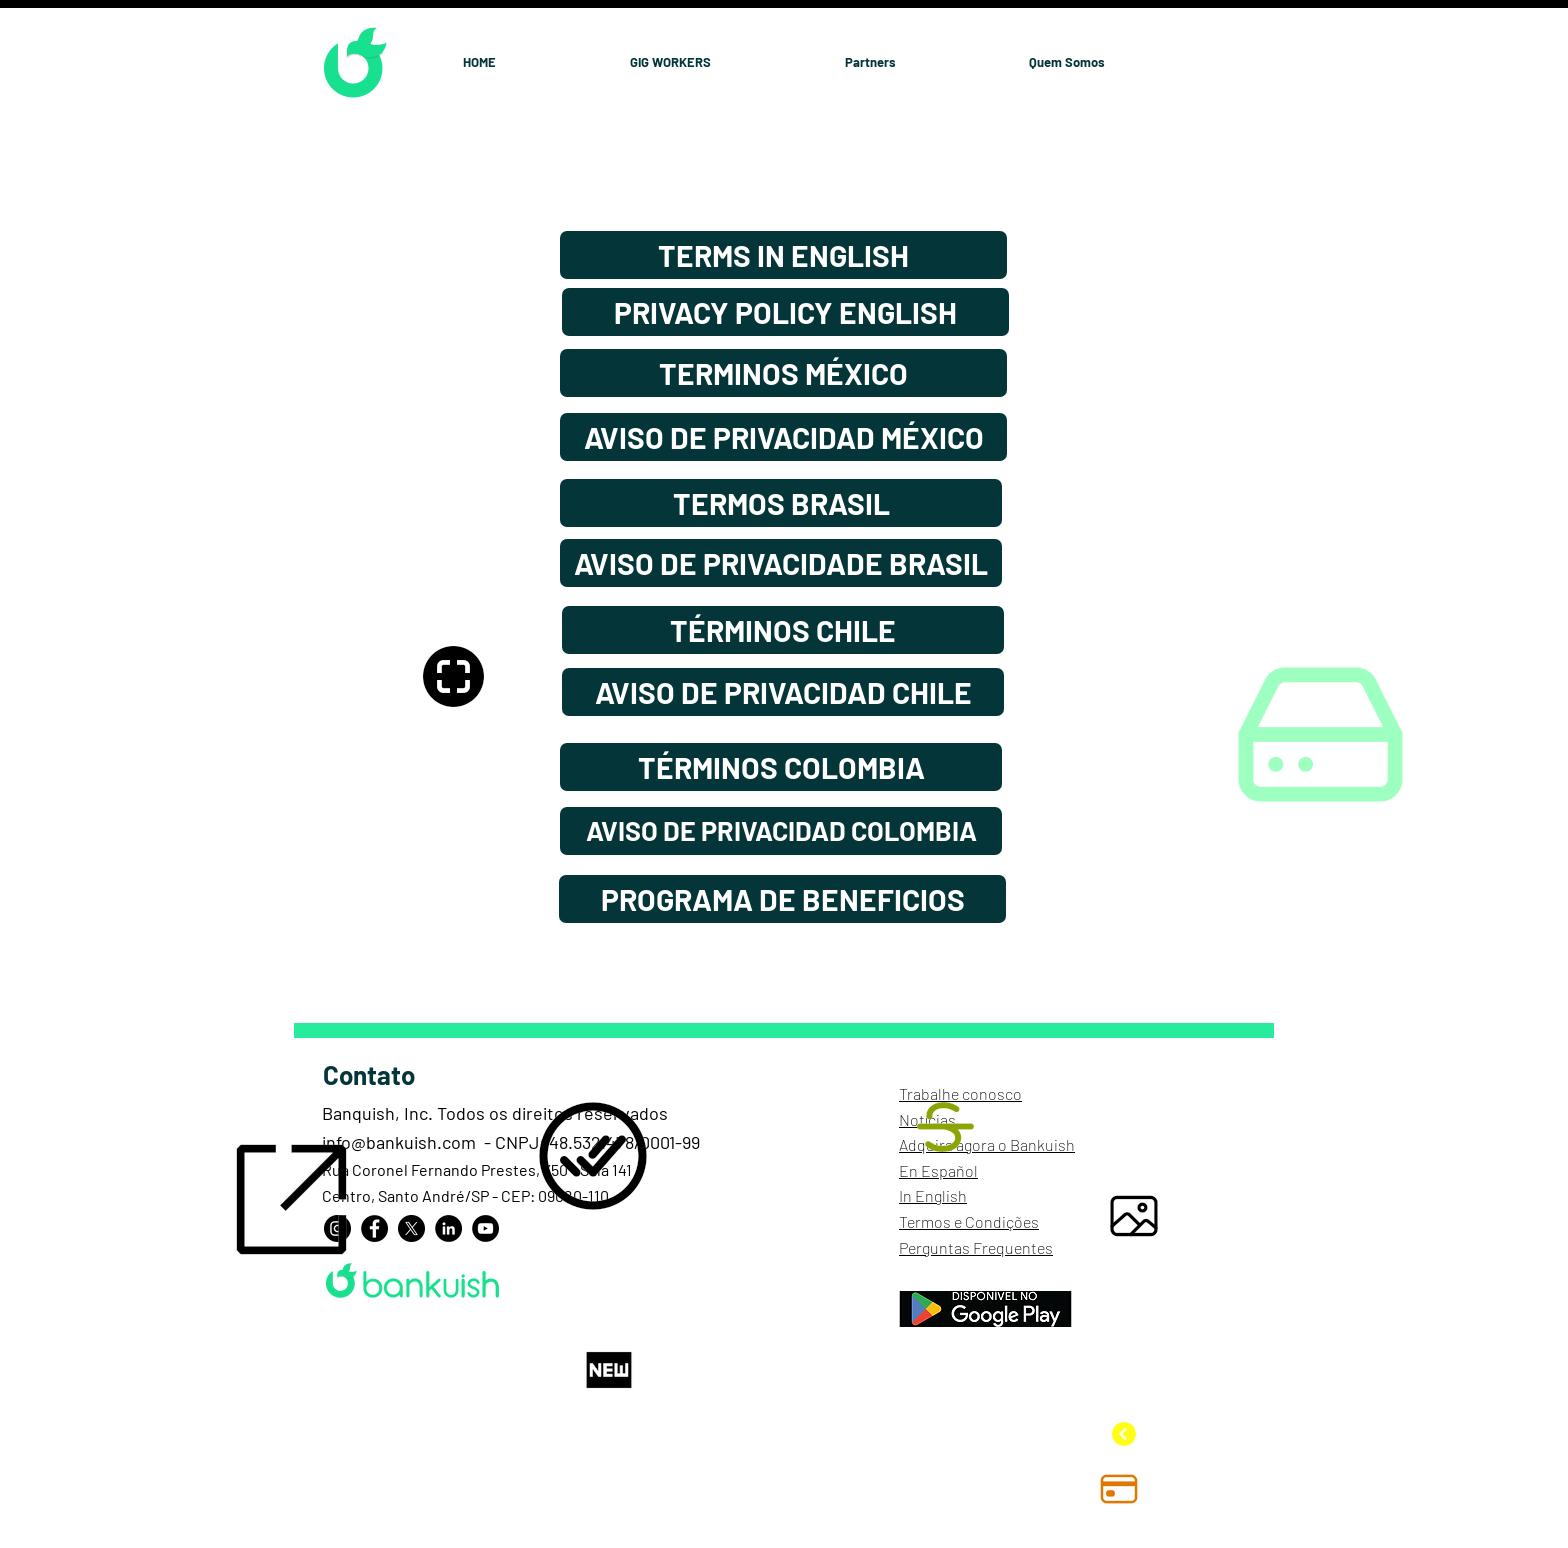 This screenshot has height=1548, width=1568. What do you see at coordinates (1119, 1489) in the screenshot?
I see `access payment methods` at bounding box center [1119, 1489].